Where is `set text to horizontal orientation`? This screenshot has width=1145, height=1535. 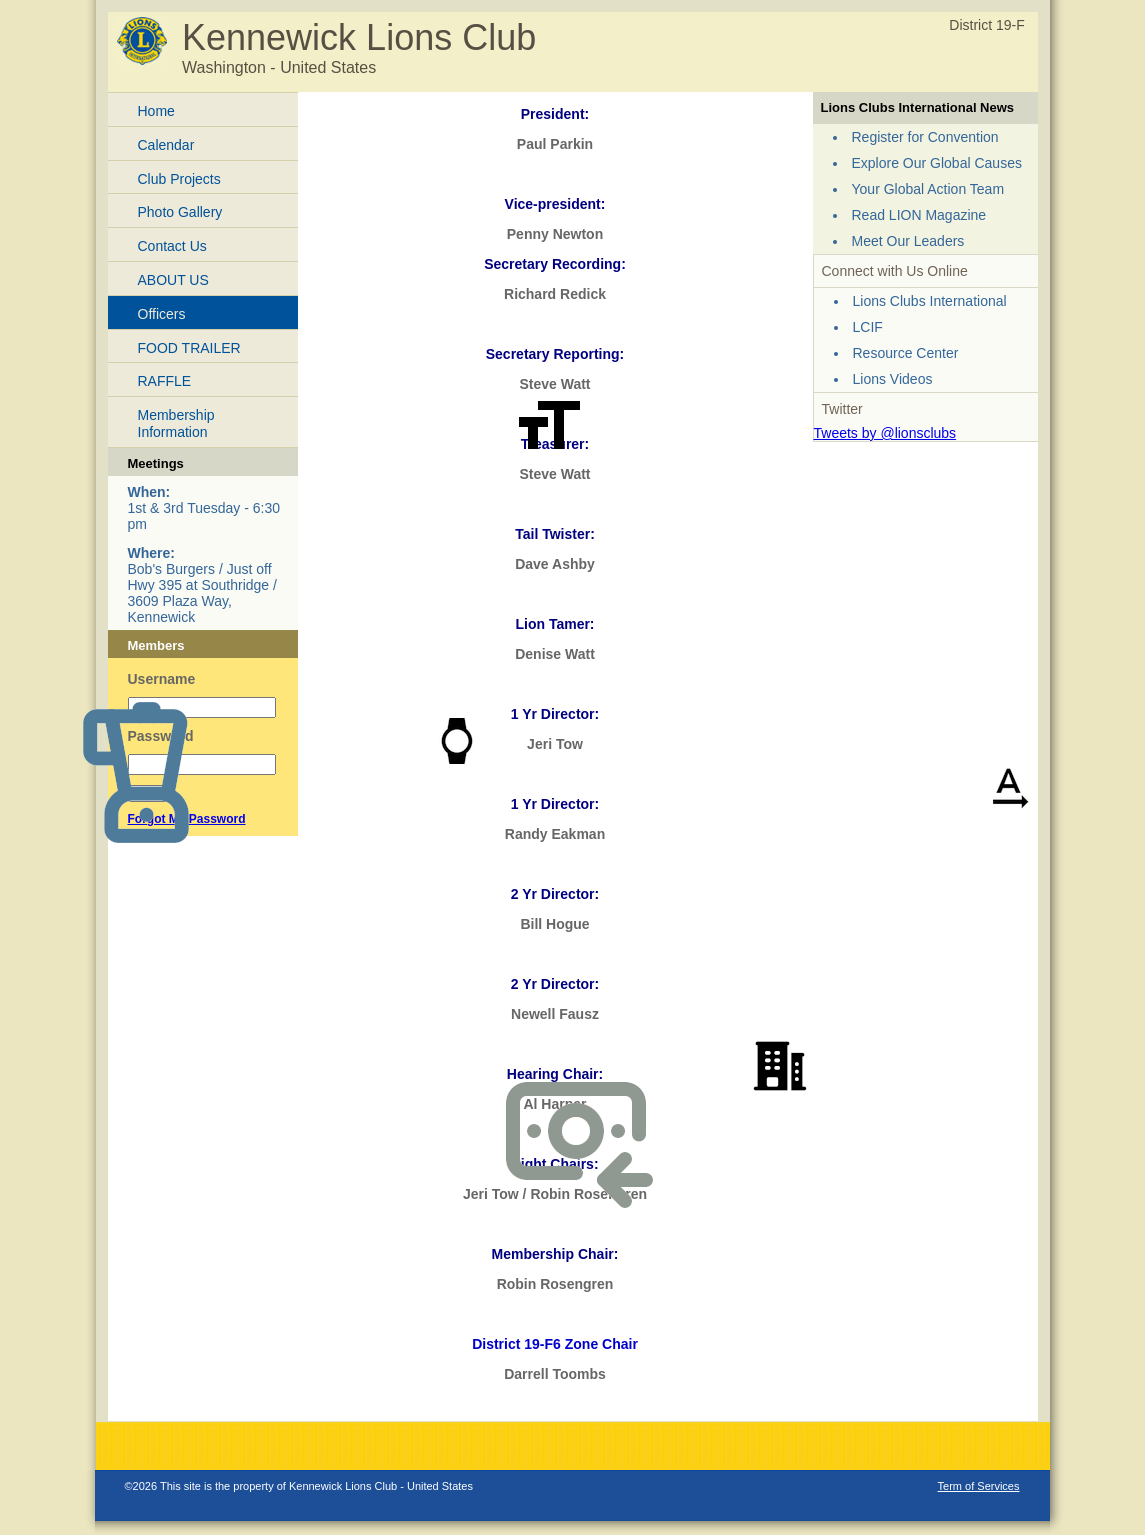 set text to horizontal orientation is located at coordinates (1008, 788).